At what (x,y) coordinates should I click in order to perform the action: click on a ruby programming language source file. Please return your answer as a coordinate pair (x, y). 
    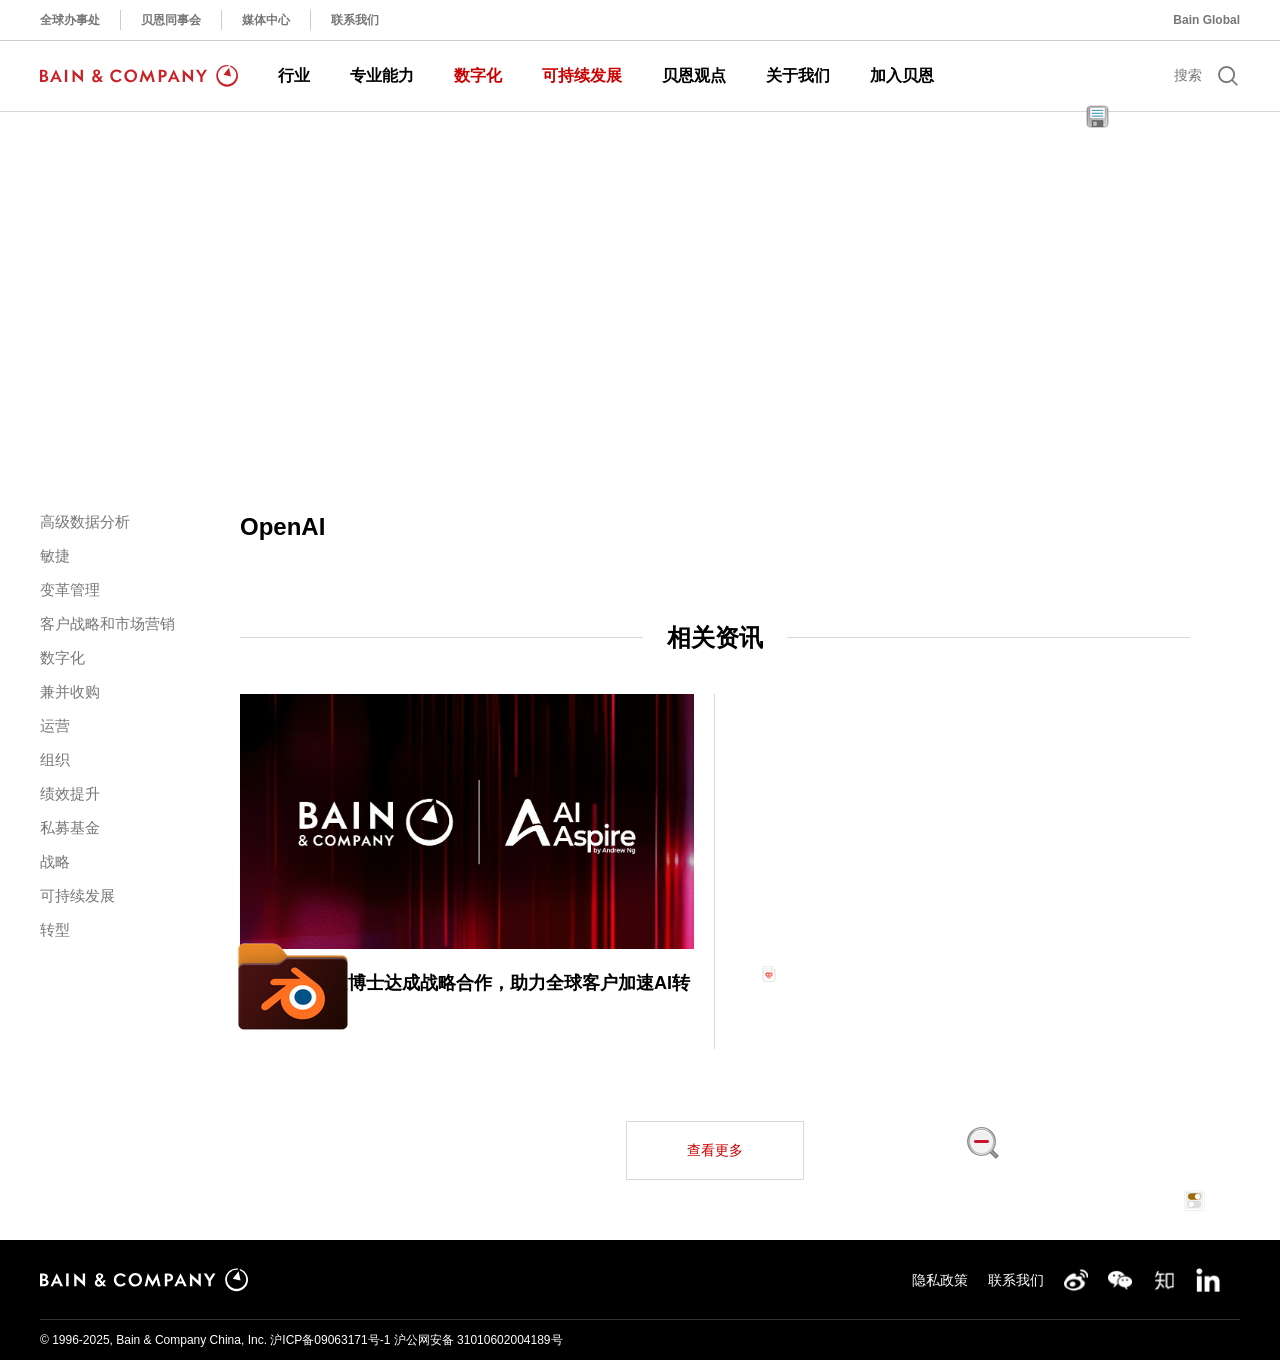
    Looking at the image, I should click on (769, 974).